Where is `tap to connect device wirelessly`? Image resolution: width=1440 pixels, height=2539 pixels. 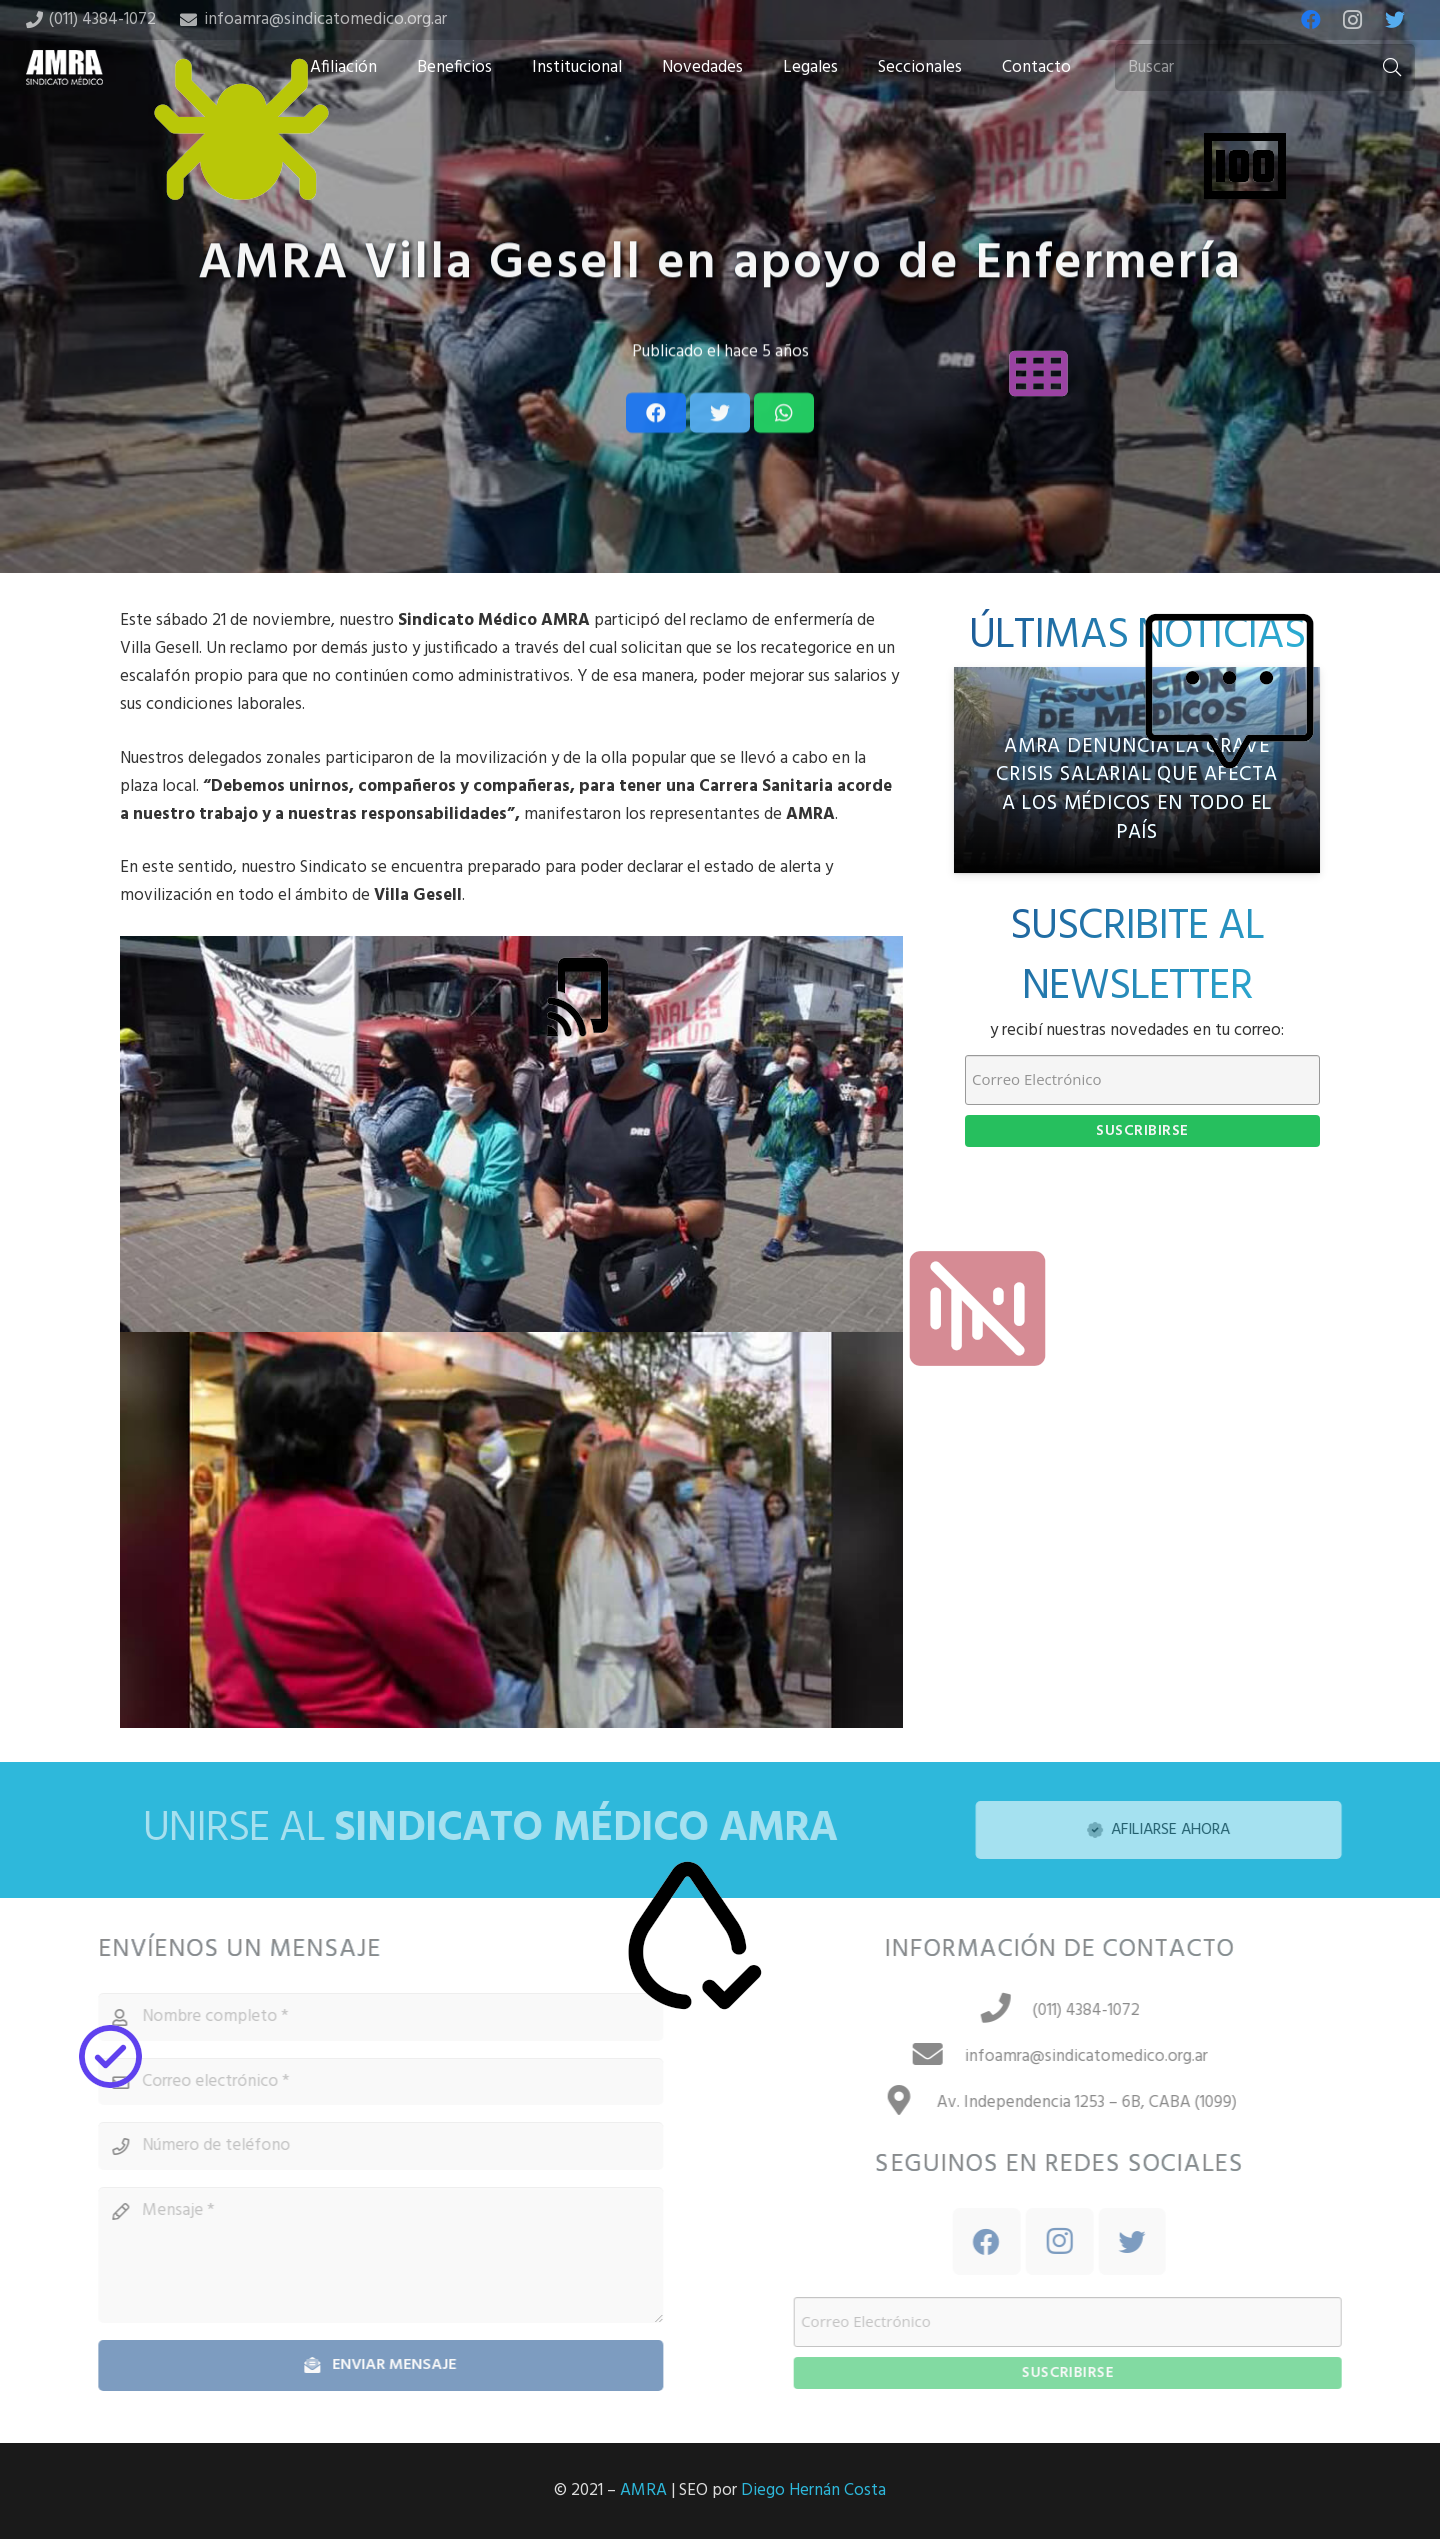
tap to connect device wirelessly is located at coordinates (583, 997).